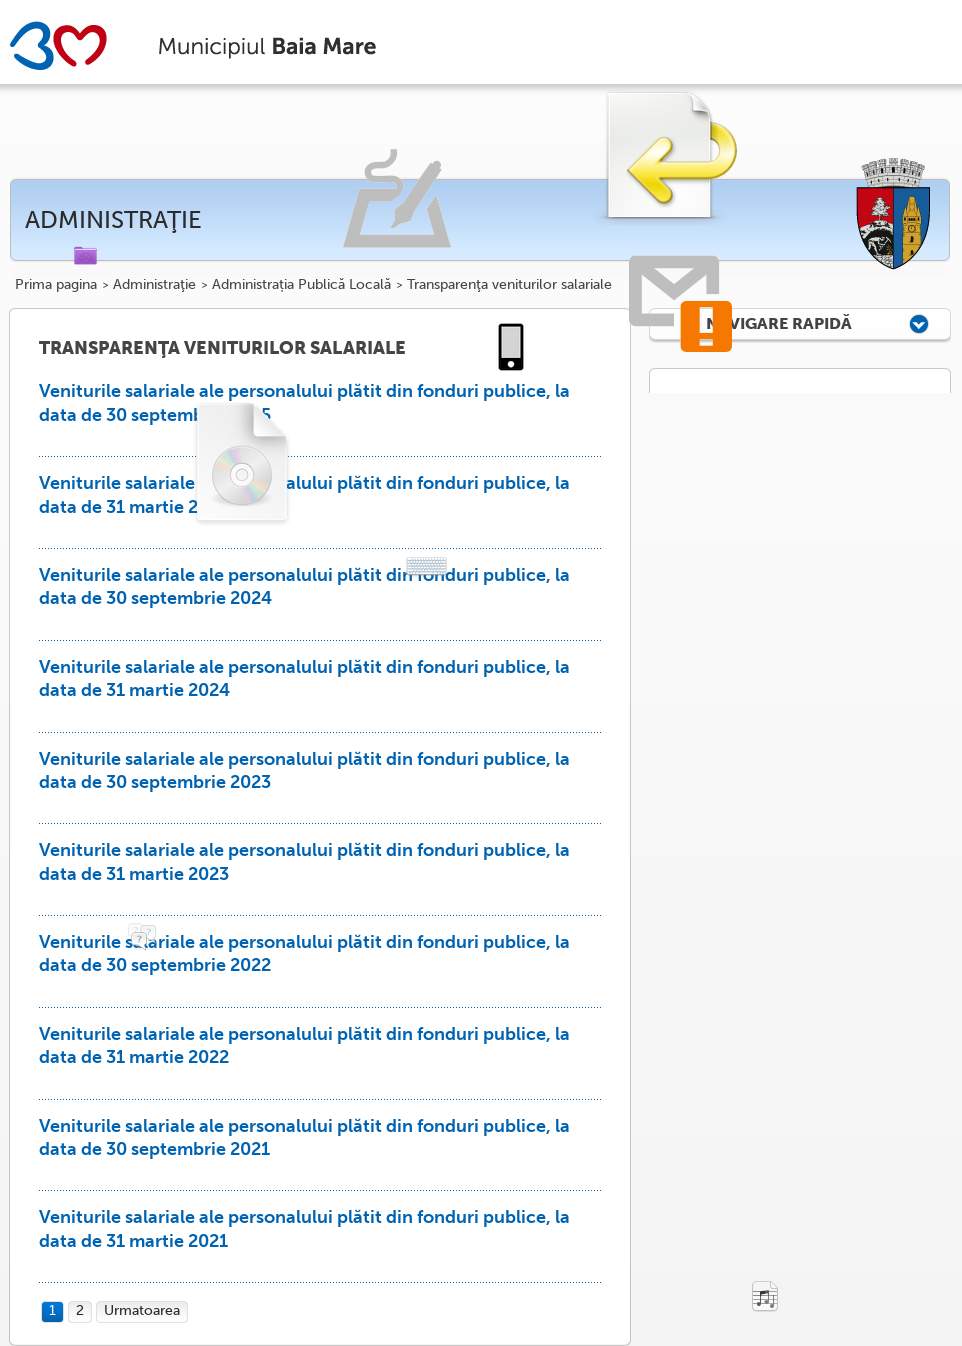  What do you see at coordinates (426, 566) in the screenshot?
I see `bluetooth keyboard connected` at bounding box center [426, 566].